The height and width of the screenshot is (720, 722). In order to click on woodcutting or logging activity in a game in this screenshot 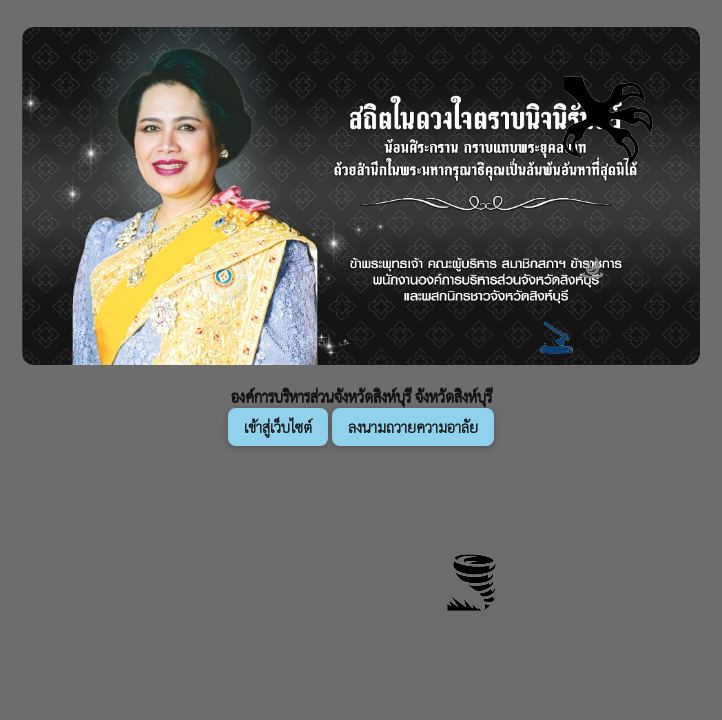, I will do `click(556, 337)`.